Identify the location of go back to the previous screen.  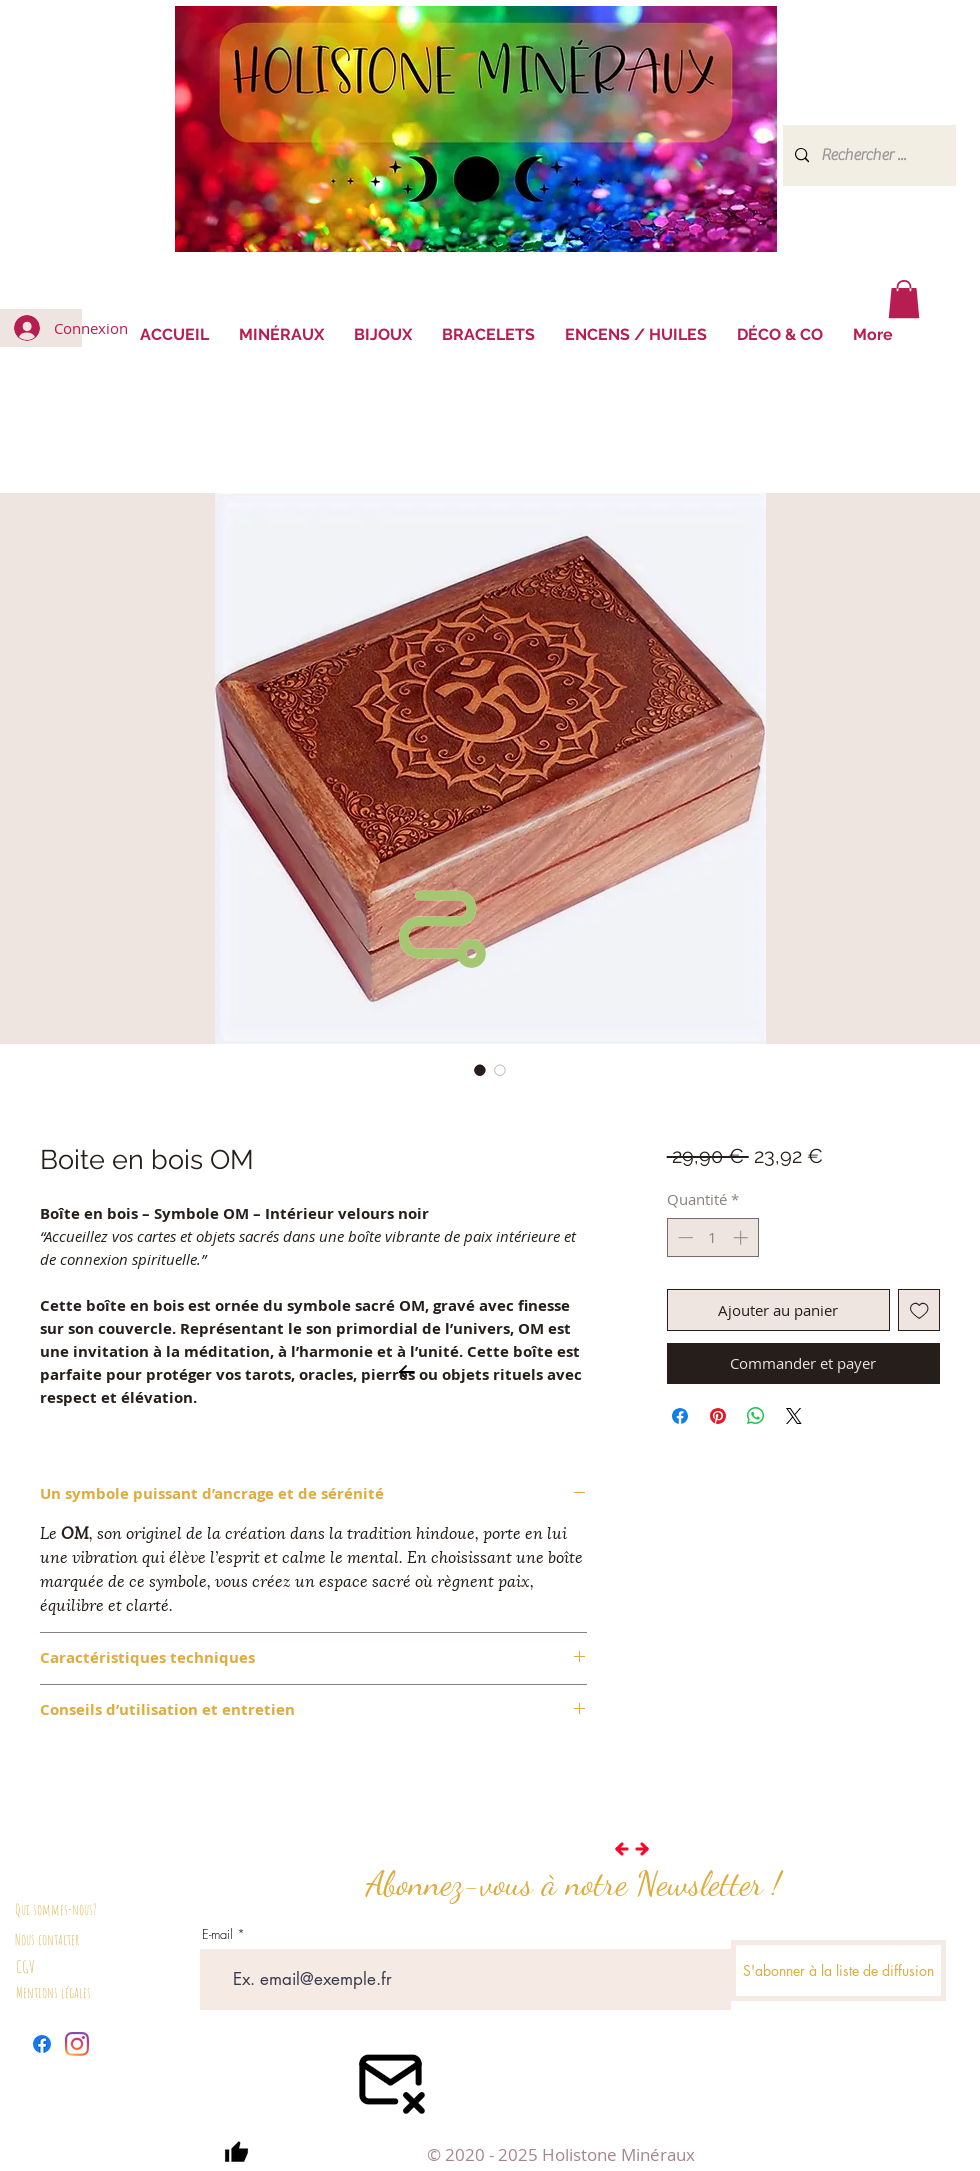
(407, 1372).